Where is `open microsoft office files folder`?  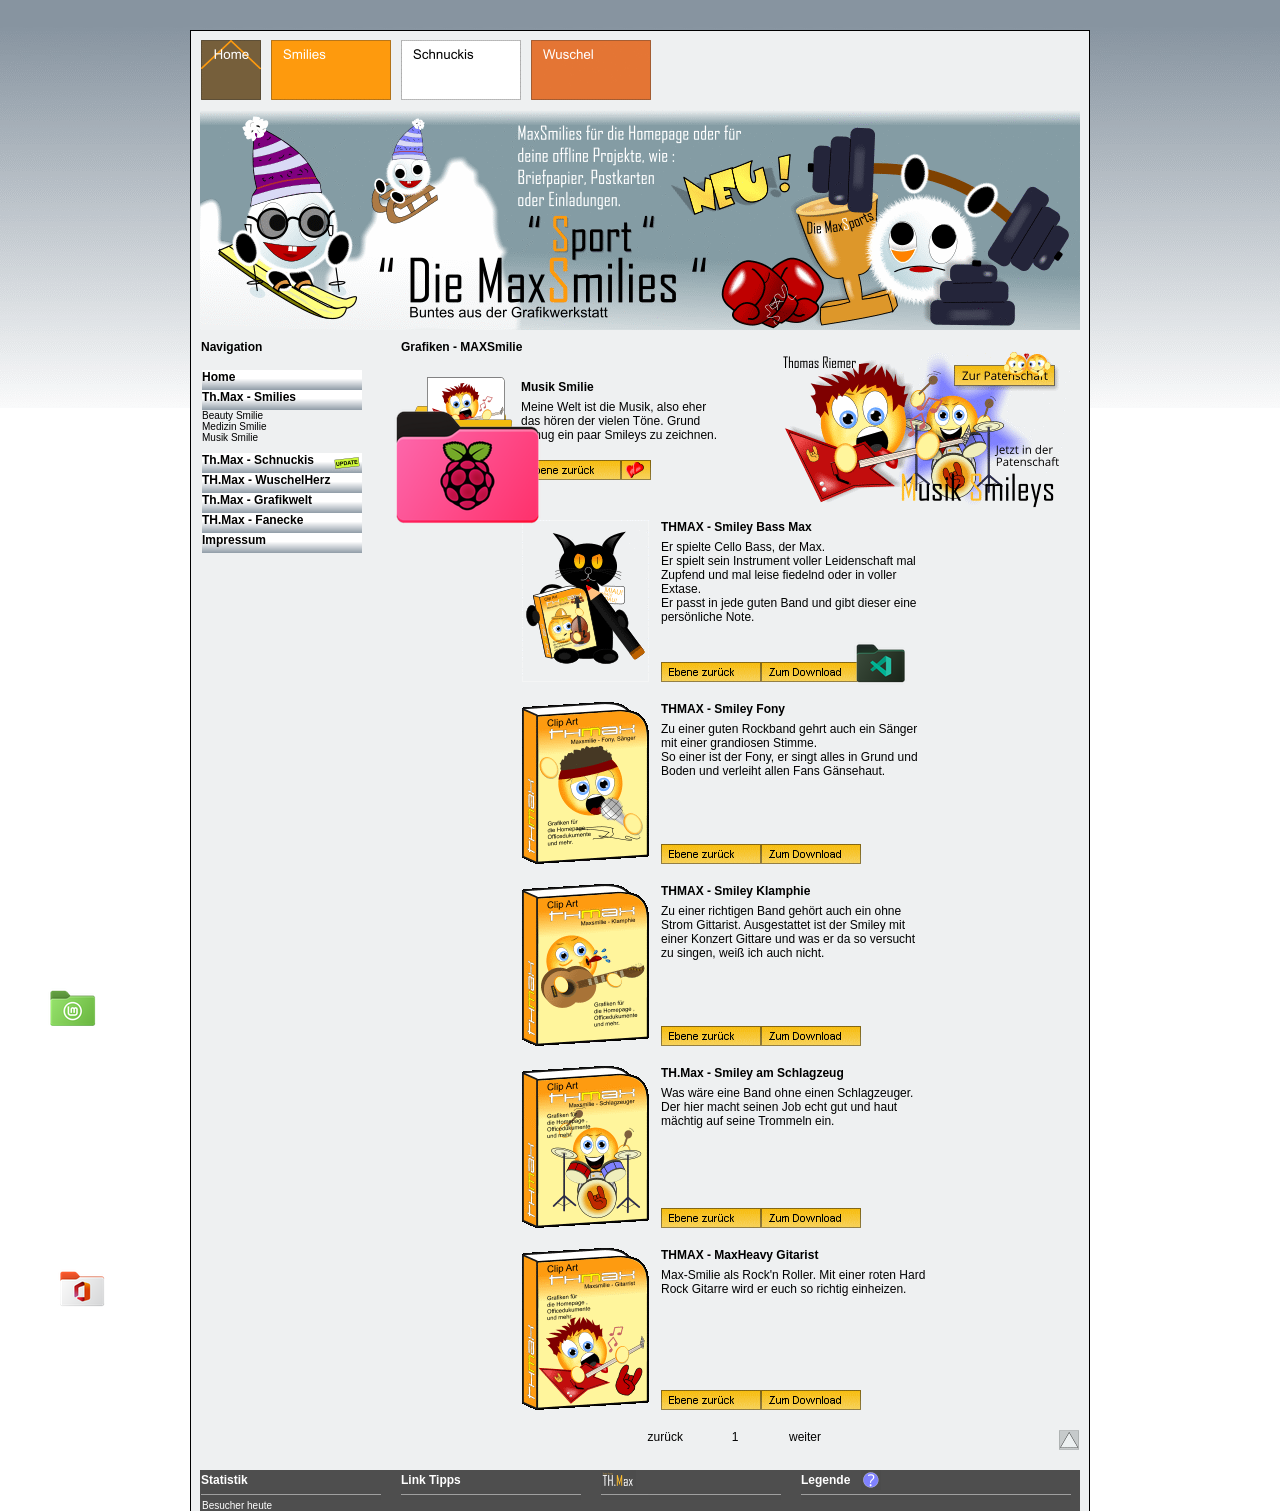
open microsoft office files folder is located at coordinates (82, 1290).